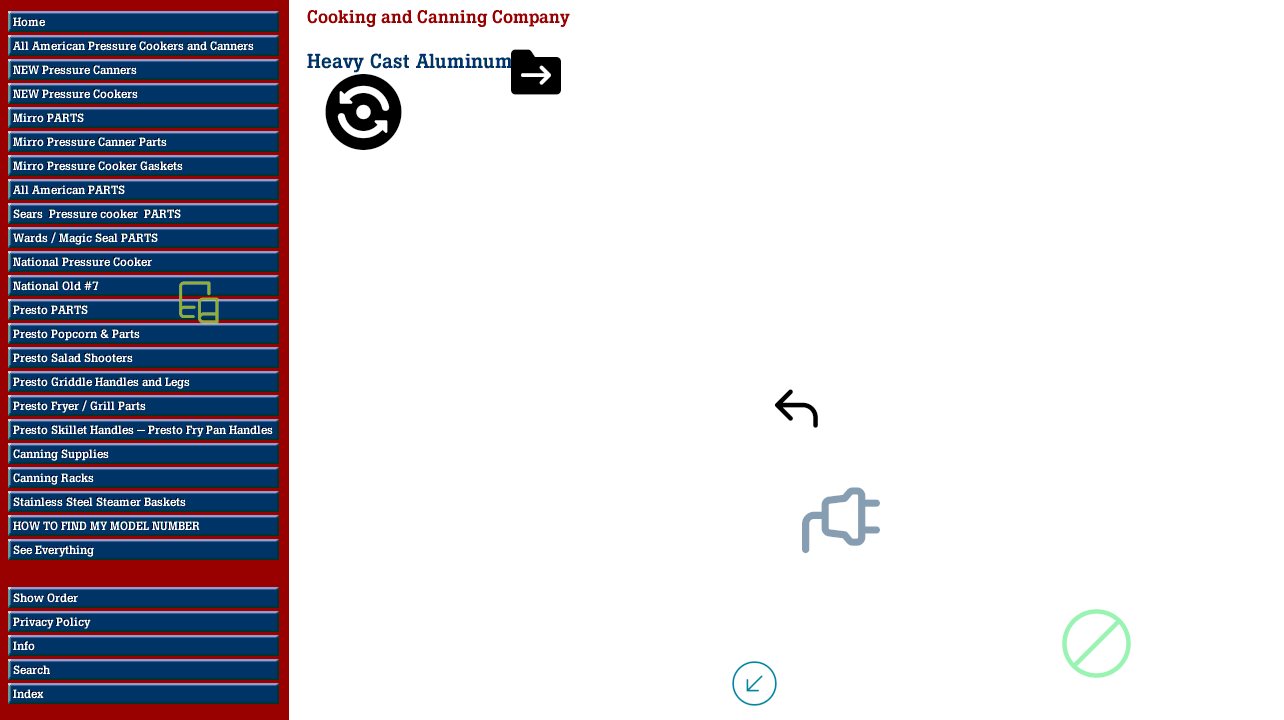 Image resolution: width=1284 pixels, height=720 pixels. What do you see at coordinates (754, 683) in the screenshot?
I see `navigate to previous or lower-left content` at bounding box center [754, 683].